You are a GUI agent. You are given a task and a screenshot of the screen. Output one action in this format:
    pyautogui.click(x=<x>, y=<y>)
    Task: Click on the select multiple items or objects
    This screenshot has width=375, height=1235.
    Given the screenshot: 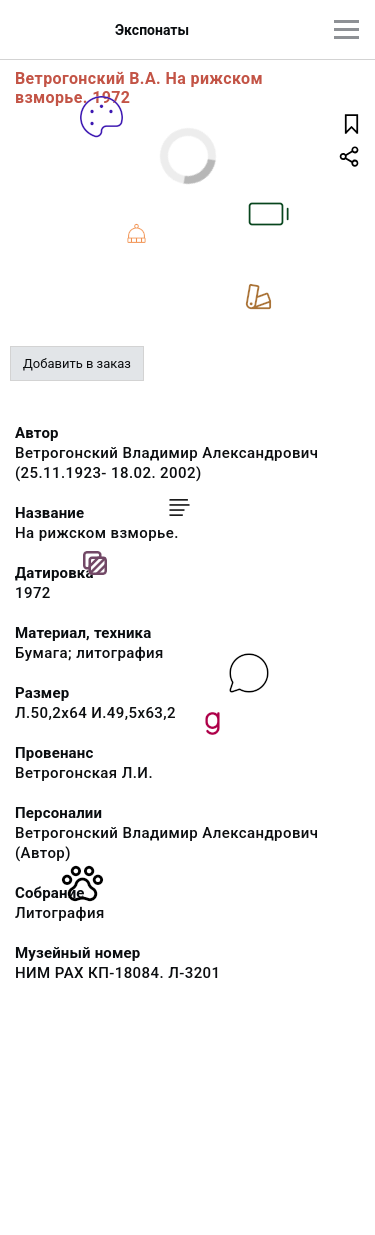 What is the action you would take?
    pyautogui.click(x=95, y=563)
    